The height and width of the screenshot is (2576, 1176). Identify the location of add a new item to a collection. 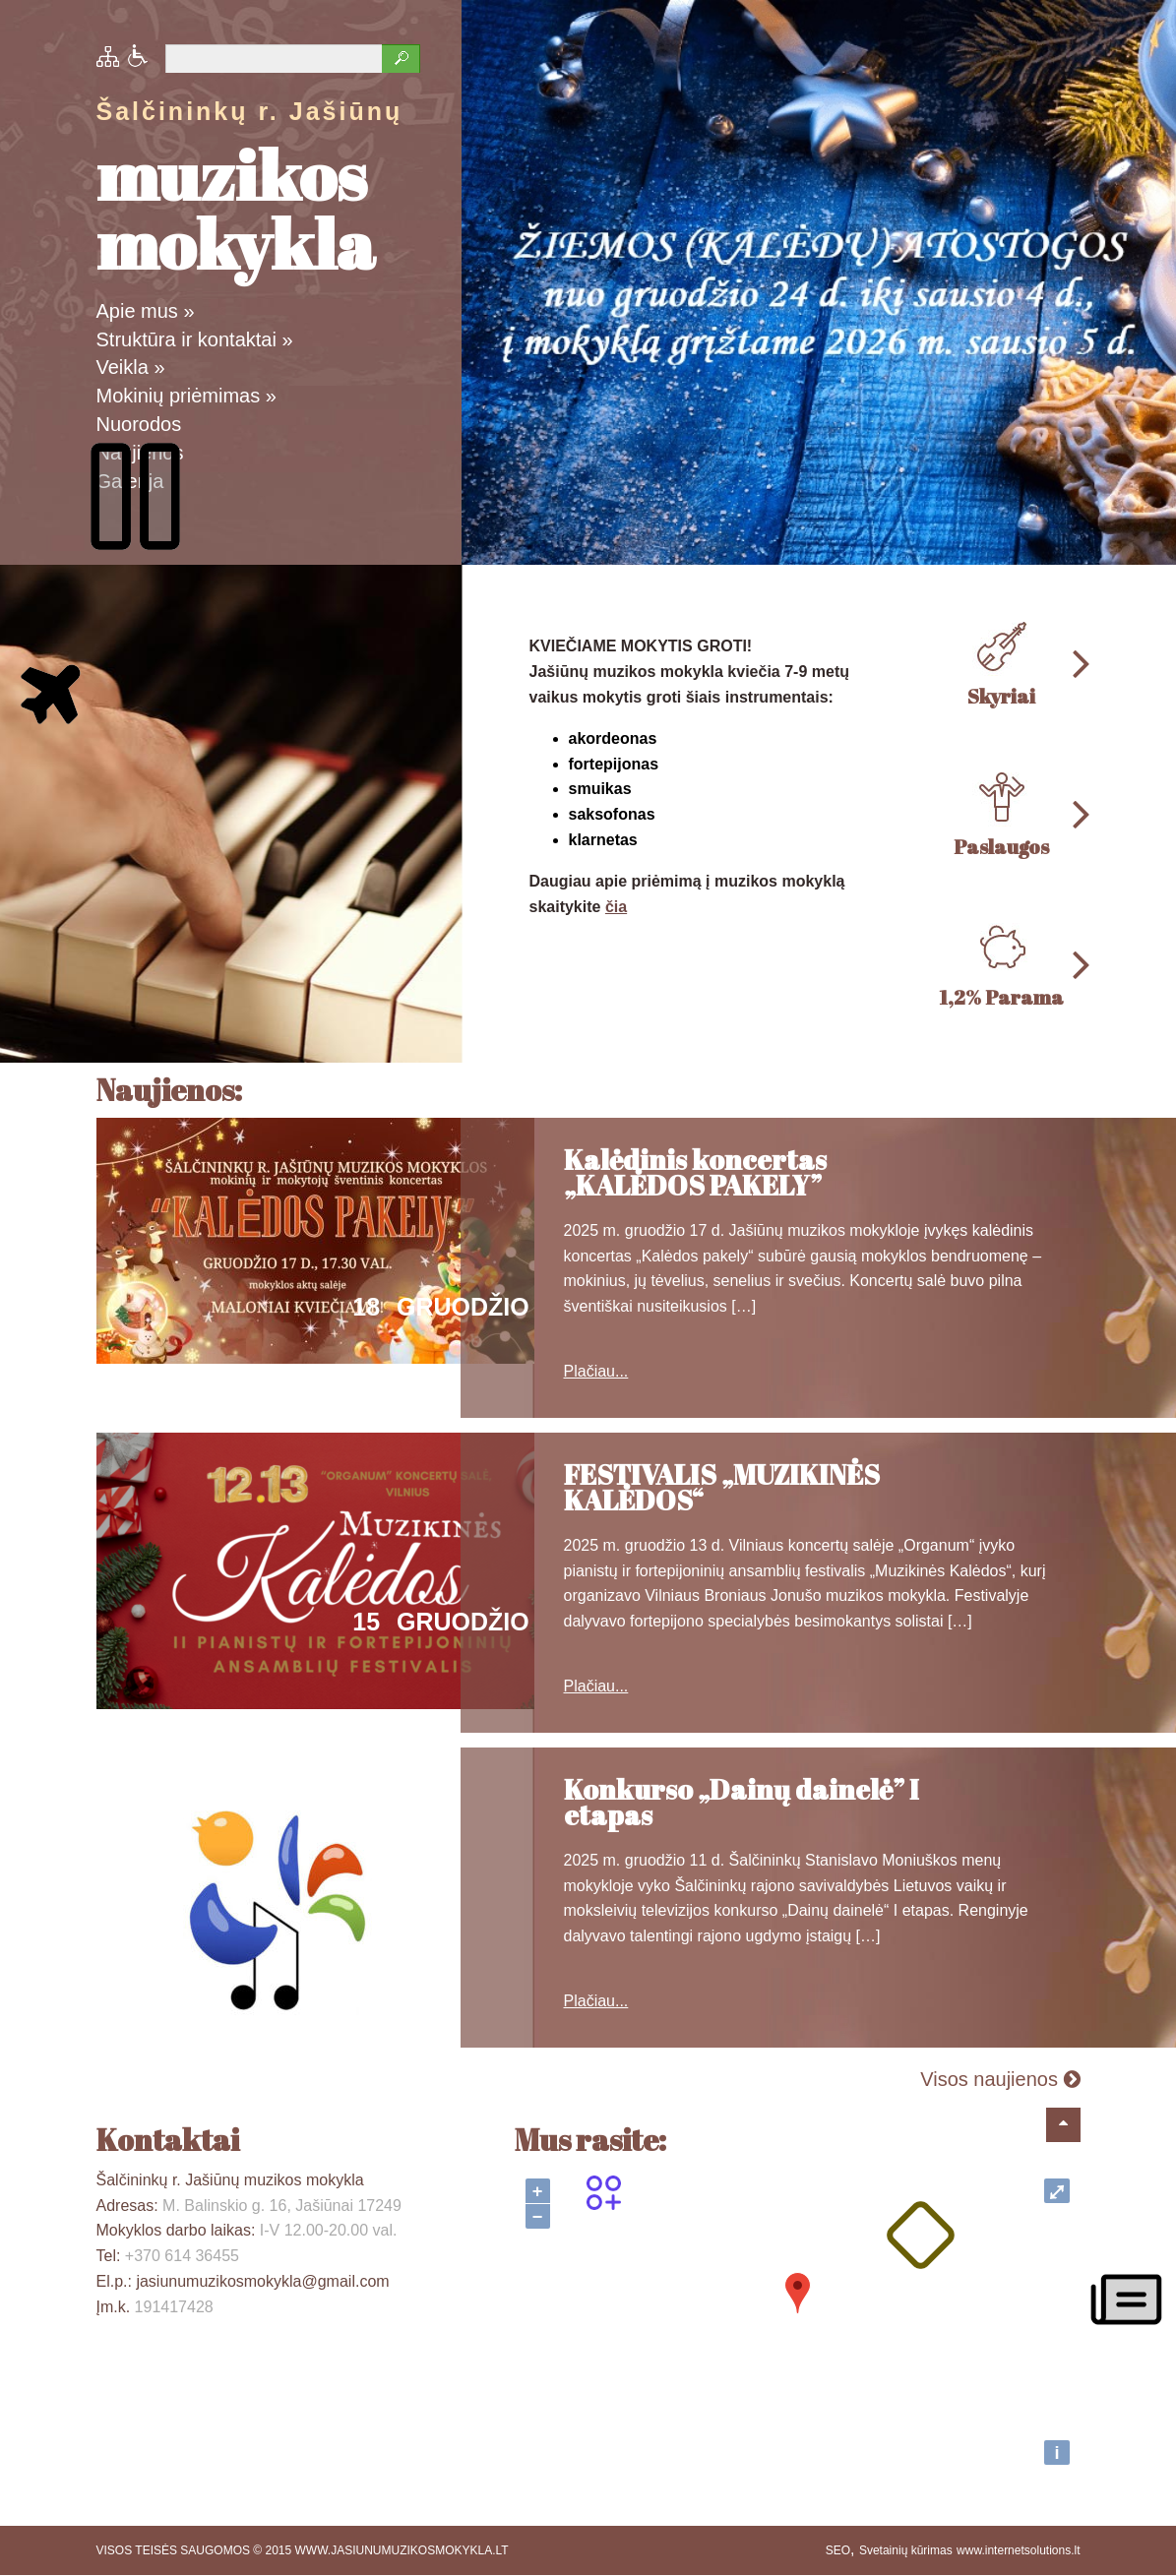
(603, 2192).